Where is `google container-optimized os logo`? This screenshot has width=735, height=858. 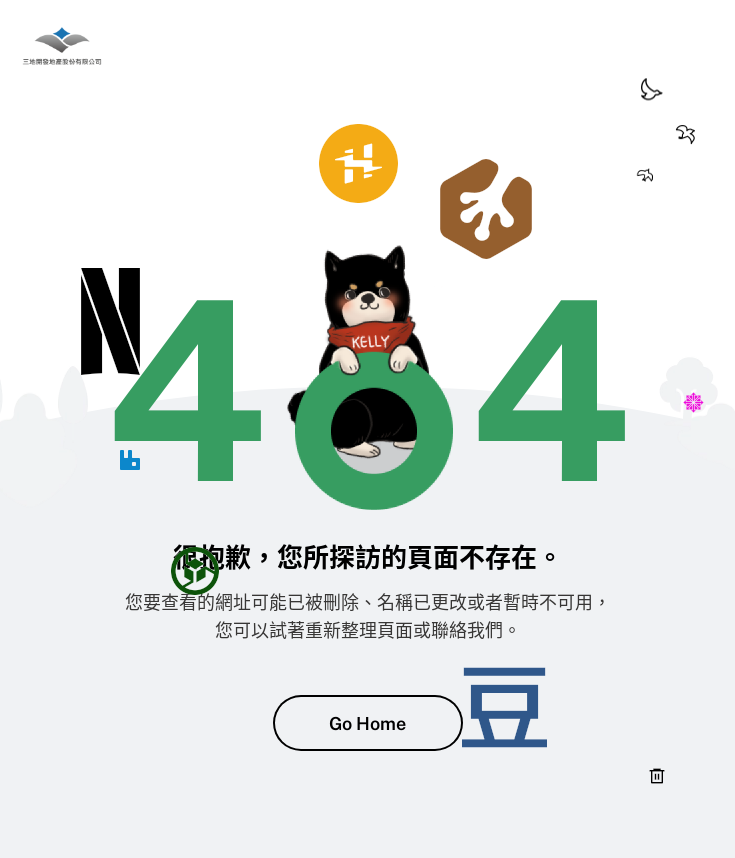
google container-optimized os logo is located at coordinates (195, 571).